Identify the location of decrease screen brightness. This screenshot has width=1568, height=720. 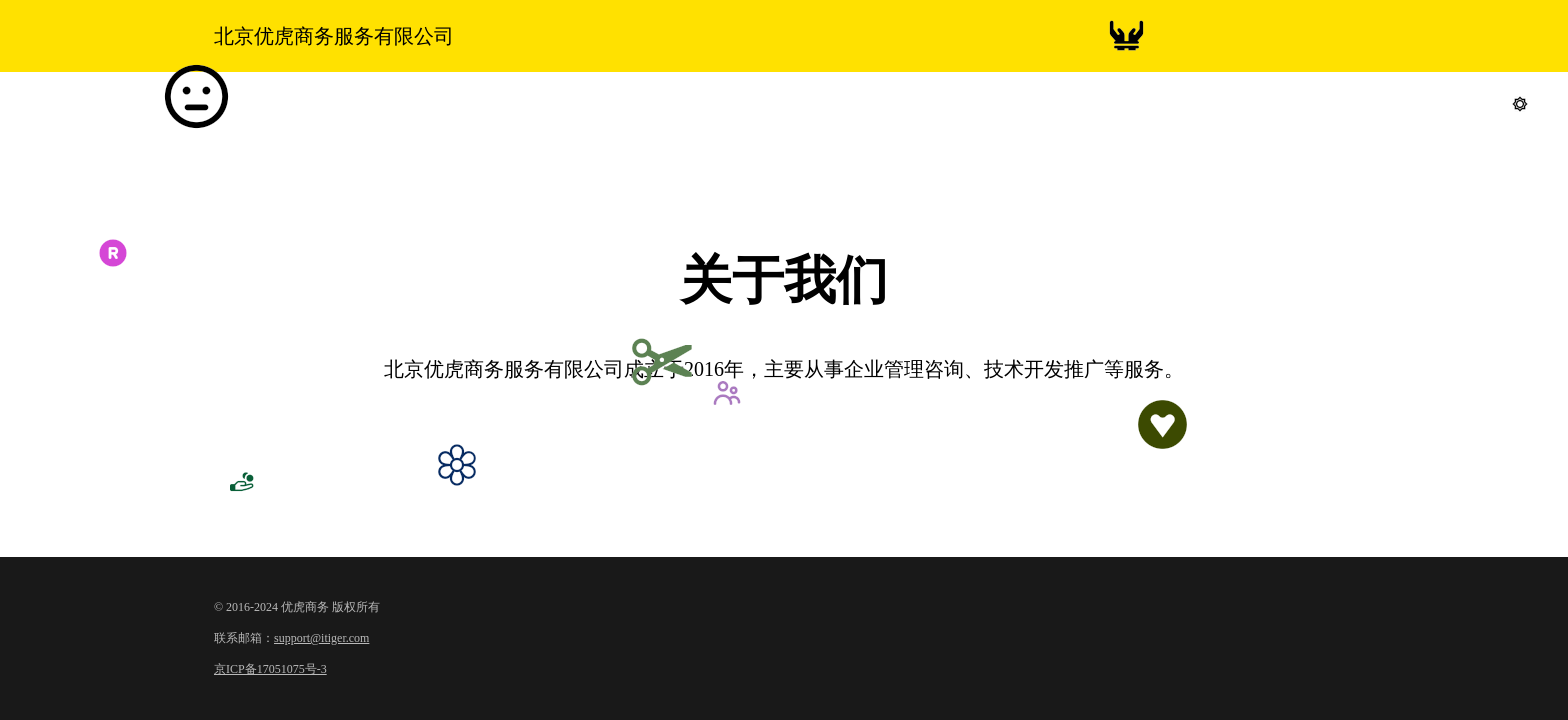
(1520, 104).